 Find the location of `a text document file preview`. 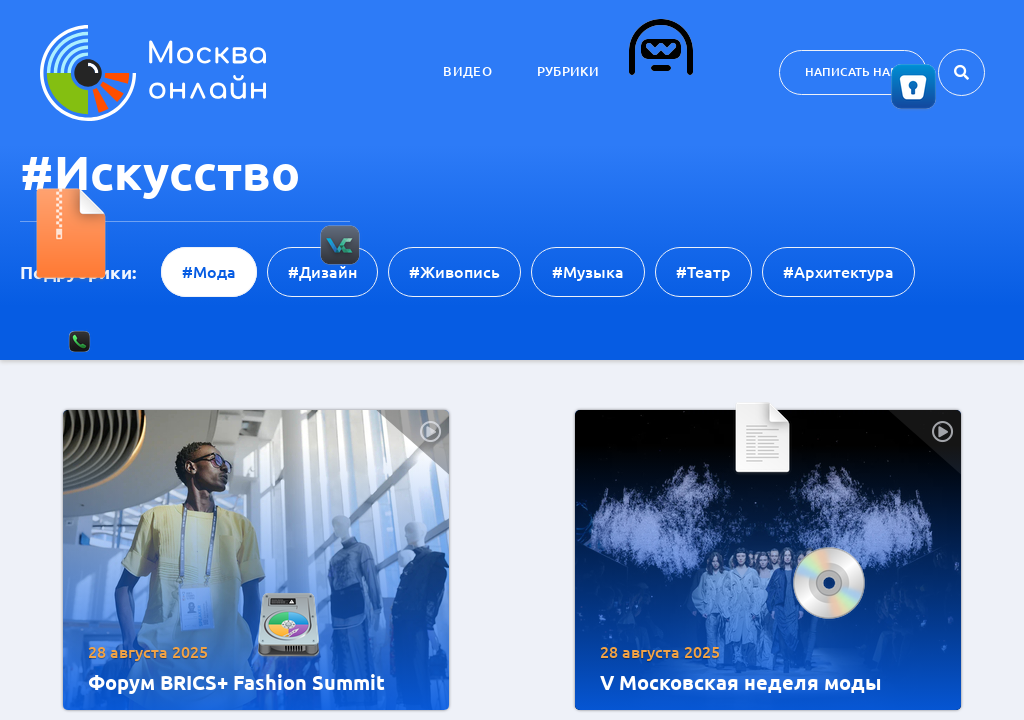

a text document file preview is located at coordinates (762, 438).